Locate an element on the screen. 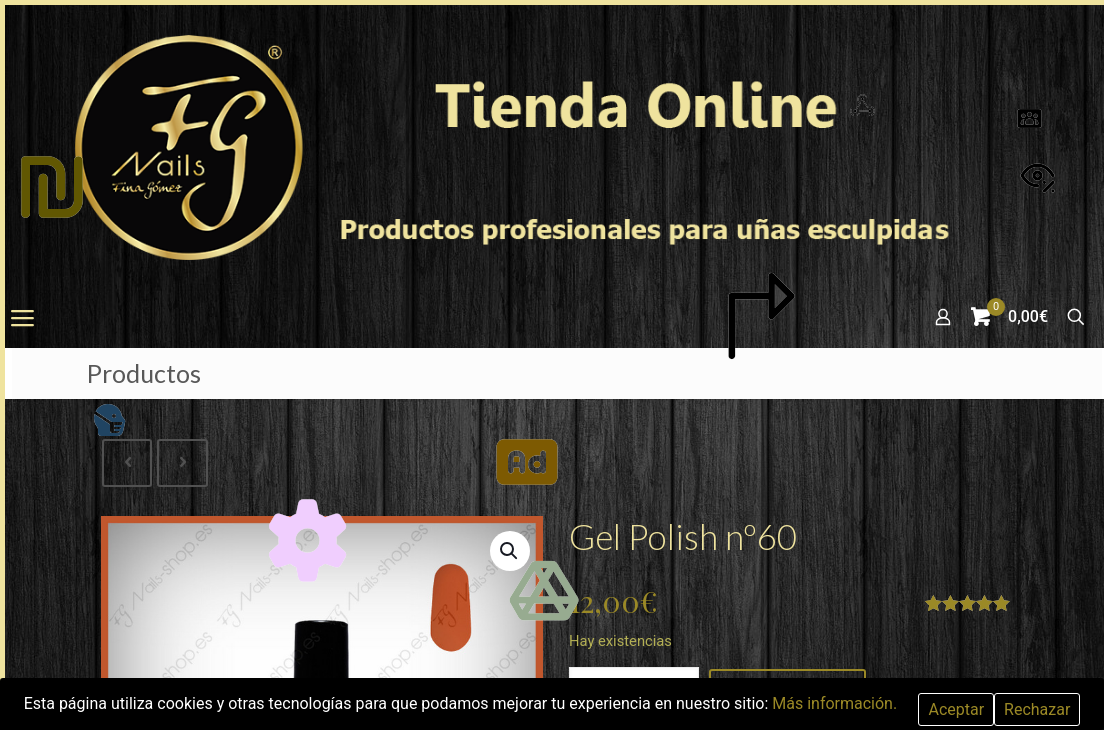 The width and height of the screenshot is (1104, 730). indicates Israeli shekel currency is located at coordinates (52, 187).